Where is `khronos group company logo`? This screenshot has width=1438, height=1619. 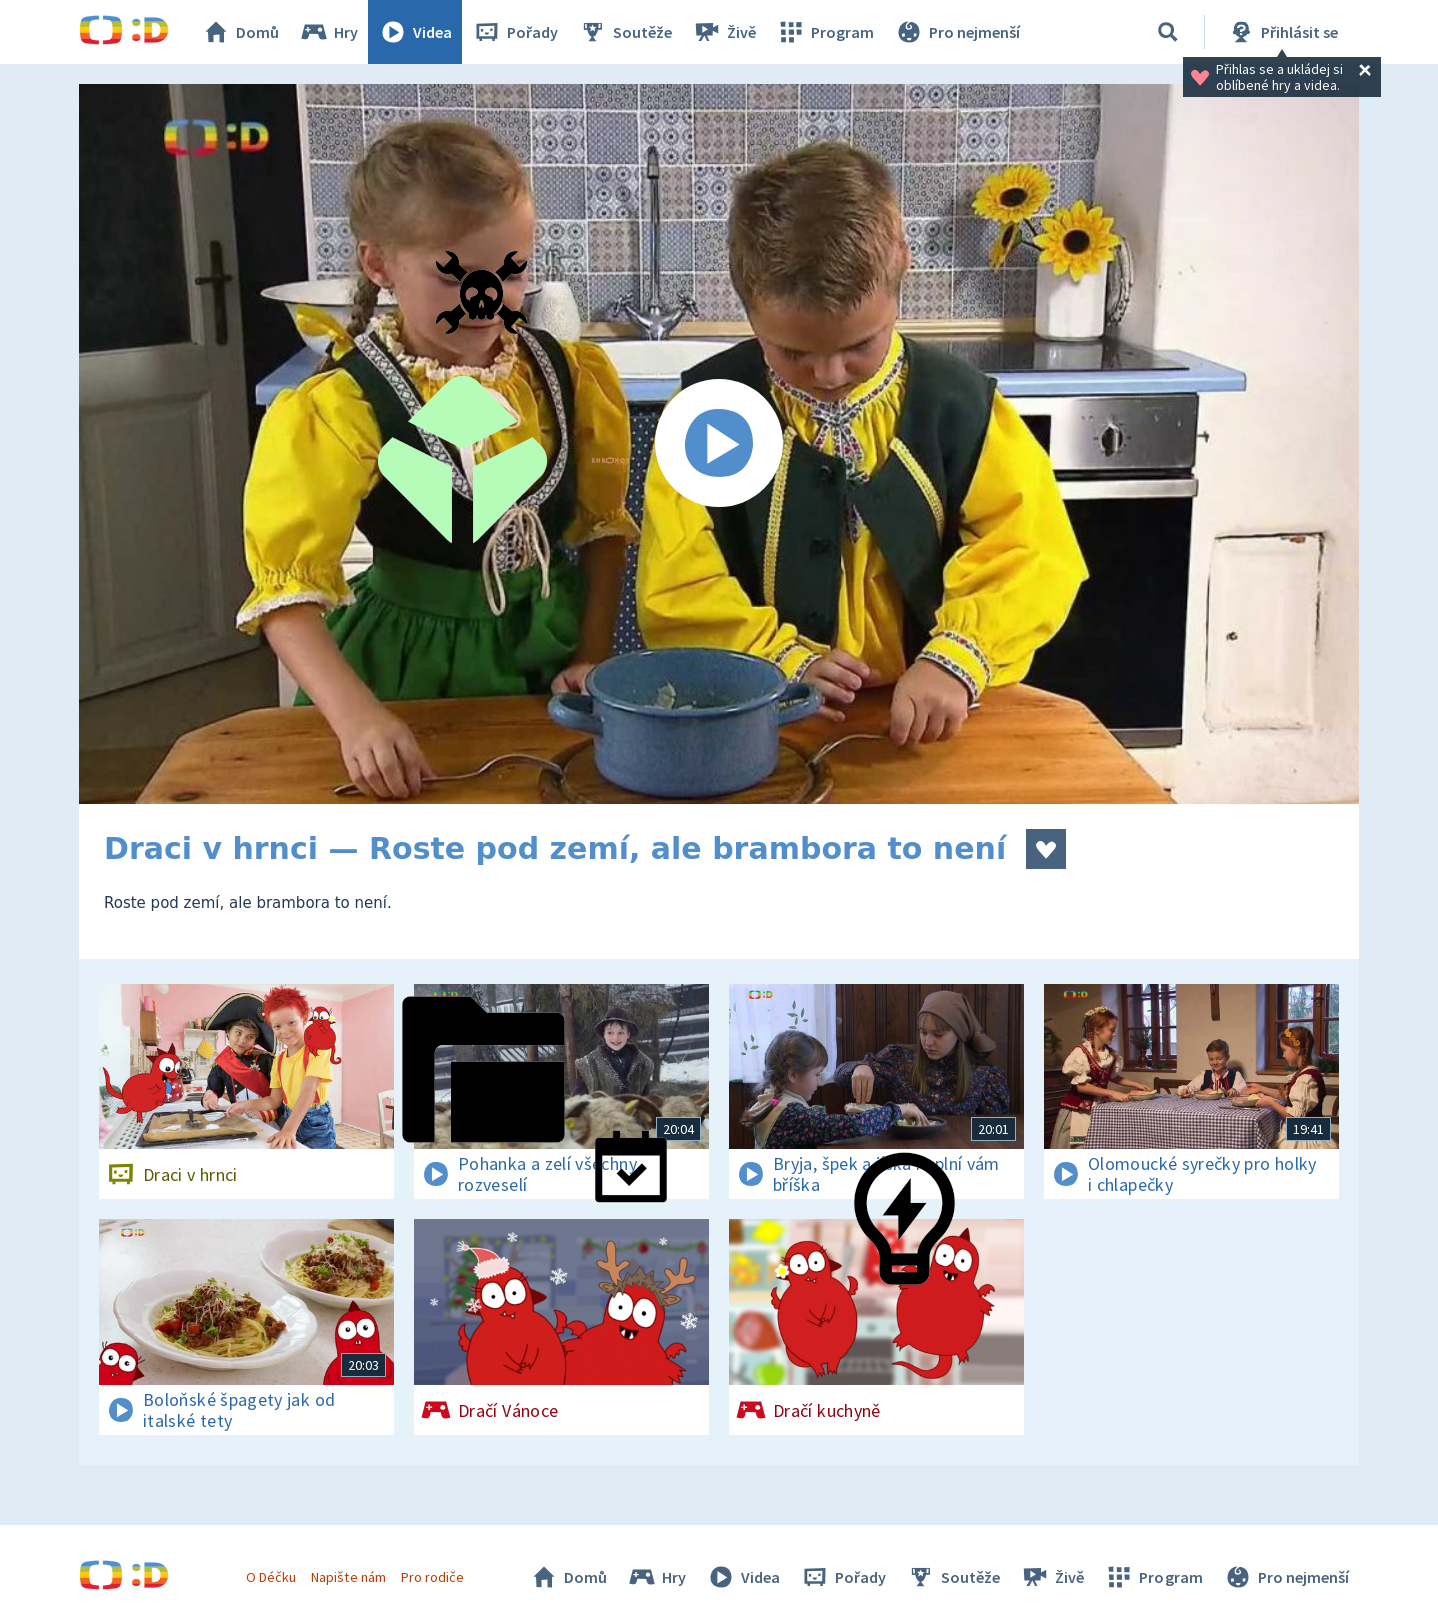
khronos group company logo is located at coordinates (611, 461).